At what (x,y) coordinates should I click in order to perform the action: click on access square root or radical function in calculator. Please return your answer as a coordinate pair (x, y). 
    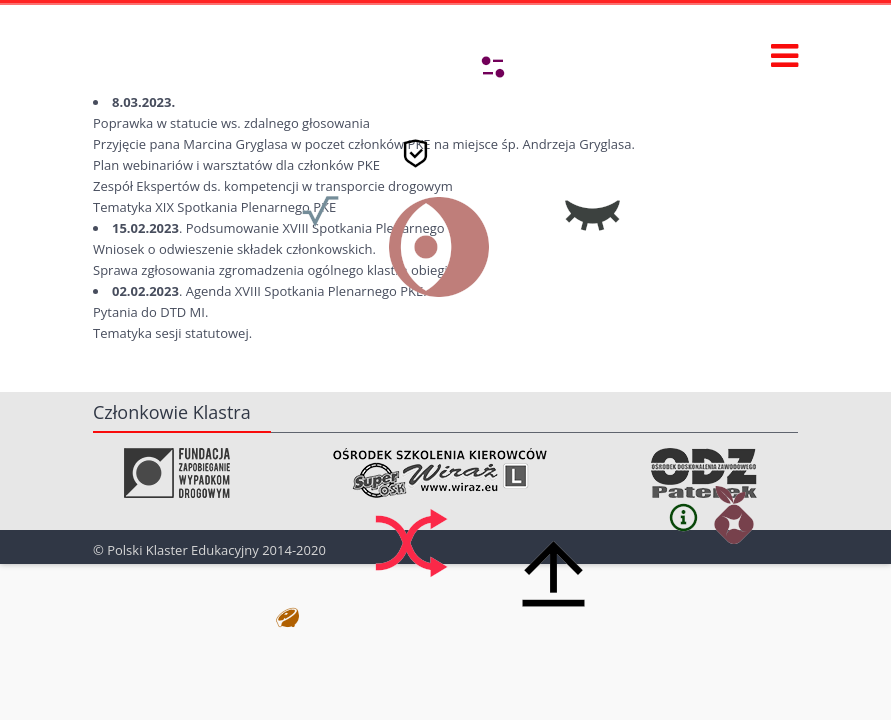
    Looking at the image, I should click on (320, 210).